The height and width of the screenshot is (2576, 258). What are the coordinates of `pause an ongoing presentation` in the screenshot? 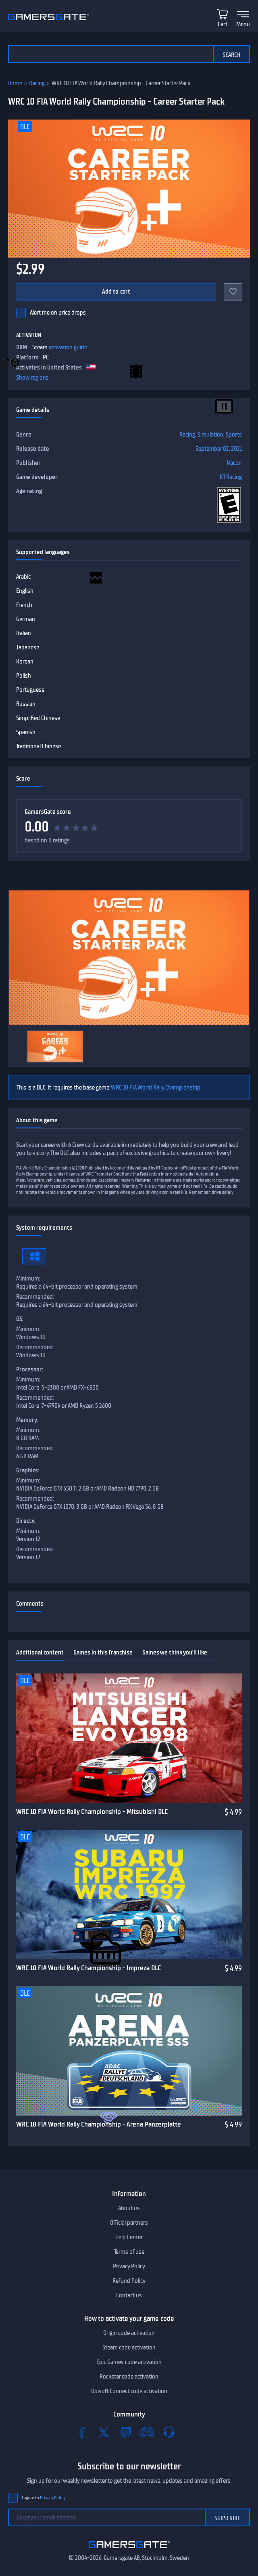 It's located at (224, 406).